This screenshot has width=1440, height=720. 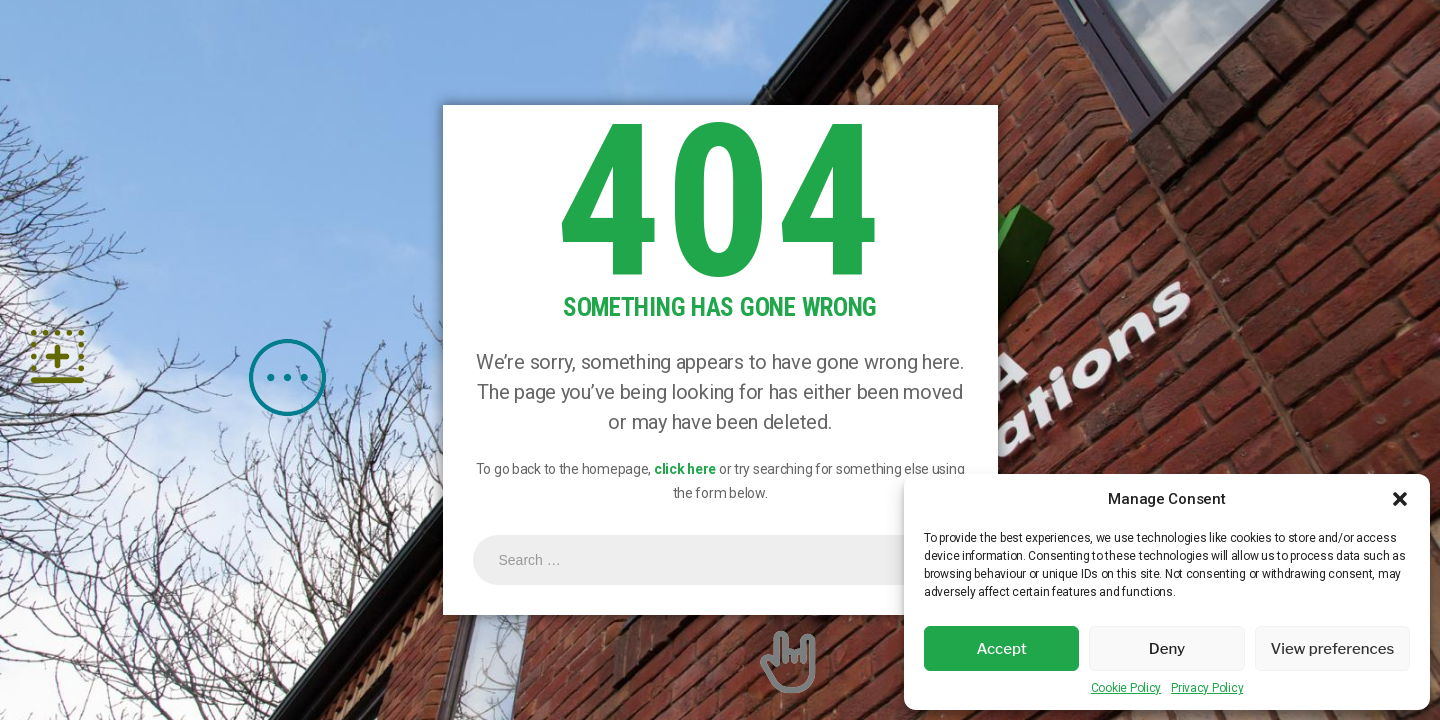 I want to click on open more options menu, so click(x=287, y=377).